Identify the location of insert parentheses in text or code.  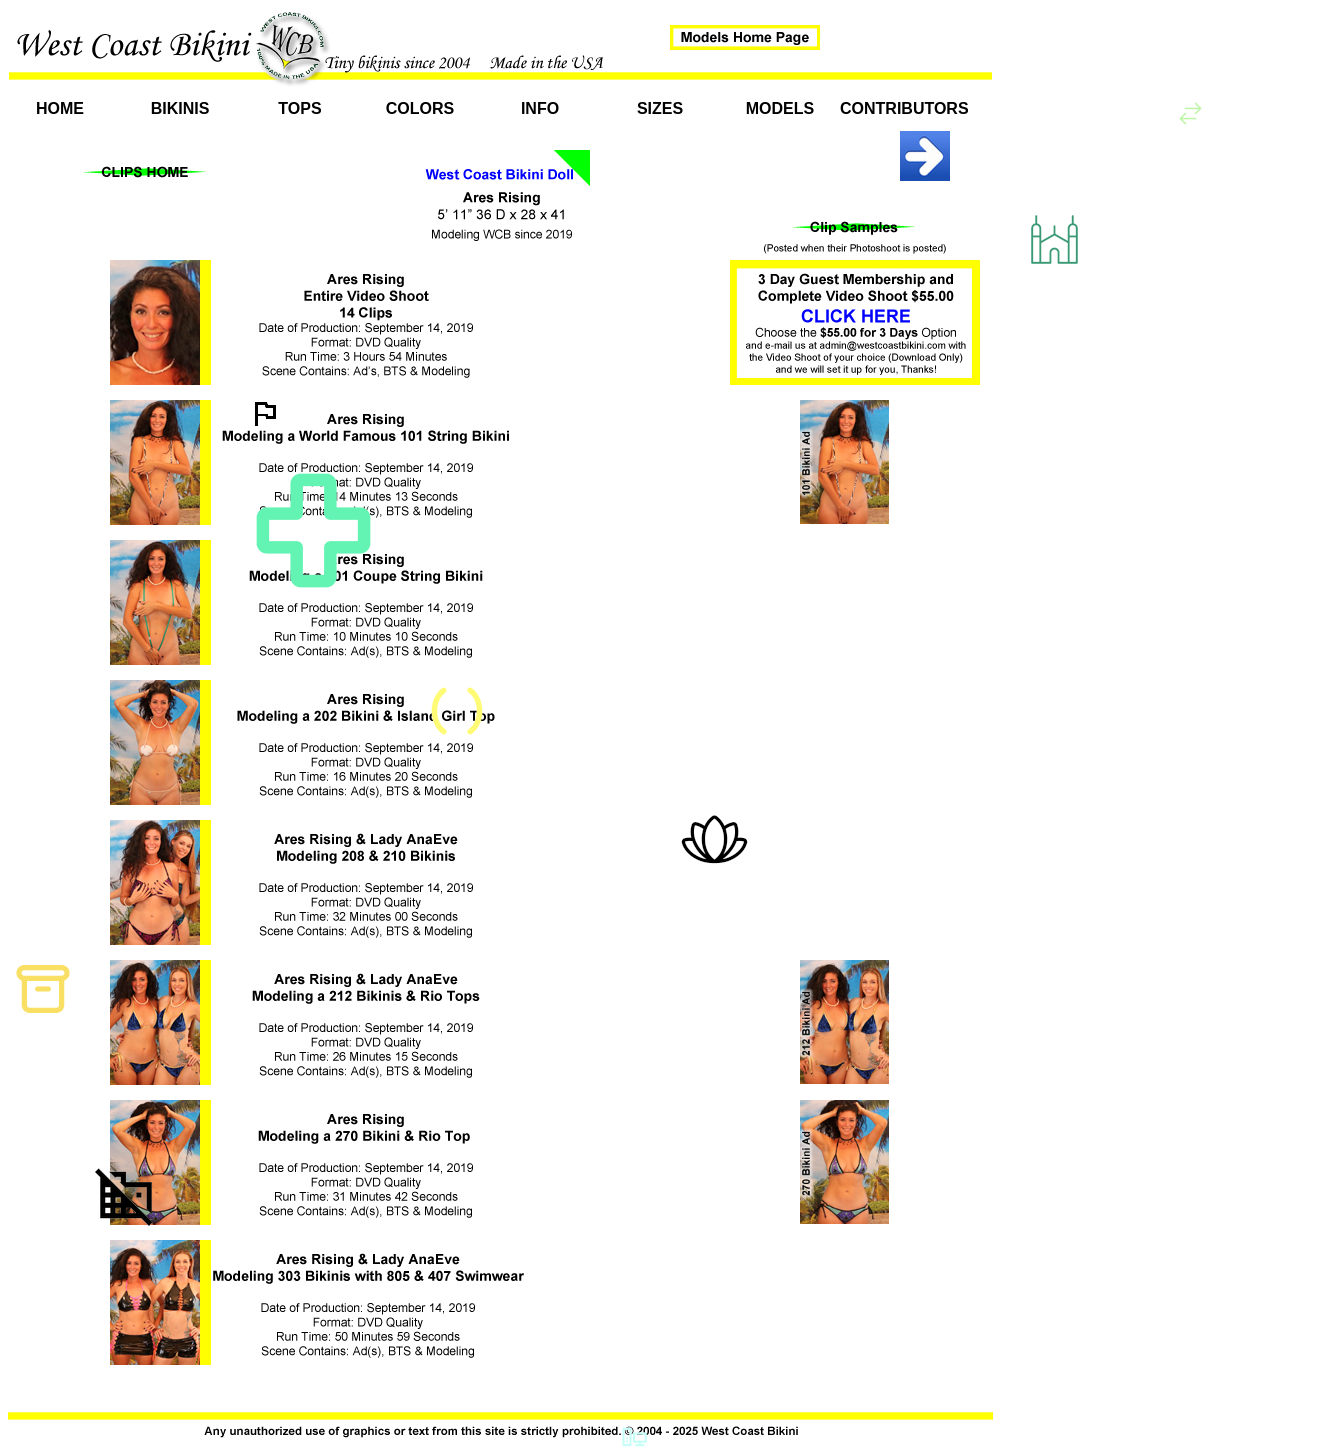
(457, 711).